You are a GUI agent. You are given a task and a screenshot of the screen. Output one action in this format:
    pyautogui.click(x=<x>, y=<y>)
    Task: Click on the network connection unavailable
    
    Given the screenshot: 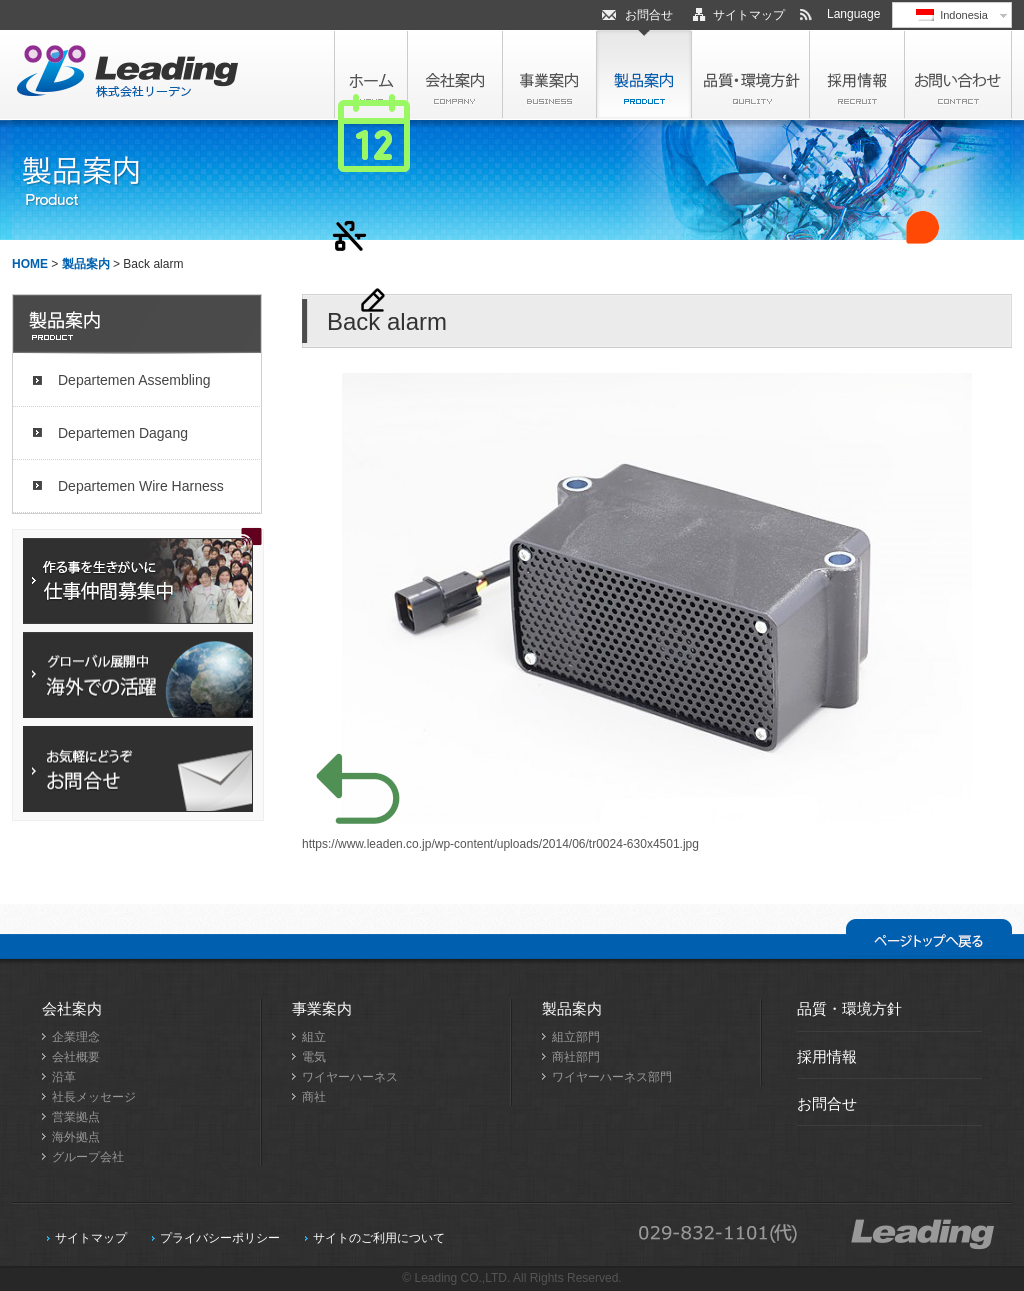 What is the action you would take?
    pyautogui.click(x=349, y=236)
    